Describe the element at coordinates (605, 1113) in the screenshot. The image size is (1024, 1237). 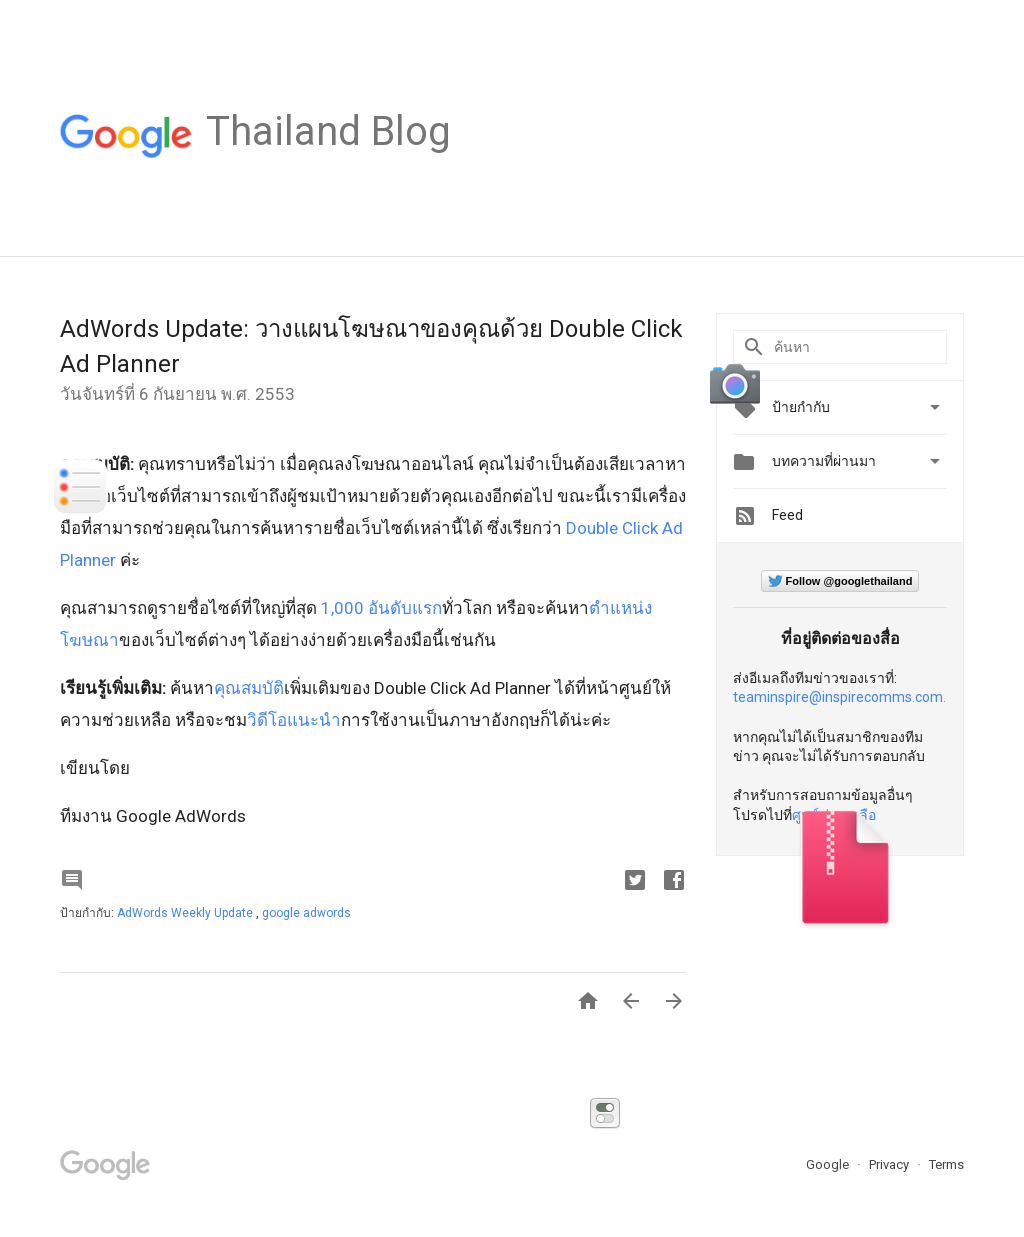
I see `open gnome tweaks settings` at that location.